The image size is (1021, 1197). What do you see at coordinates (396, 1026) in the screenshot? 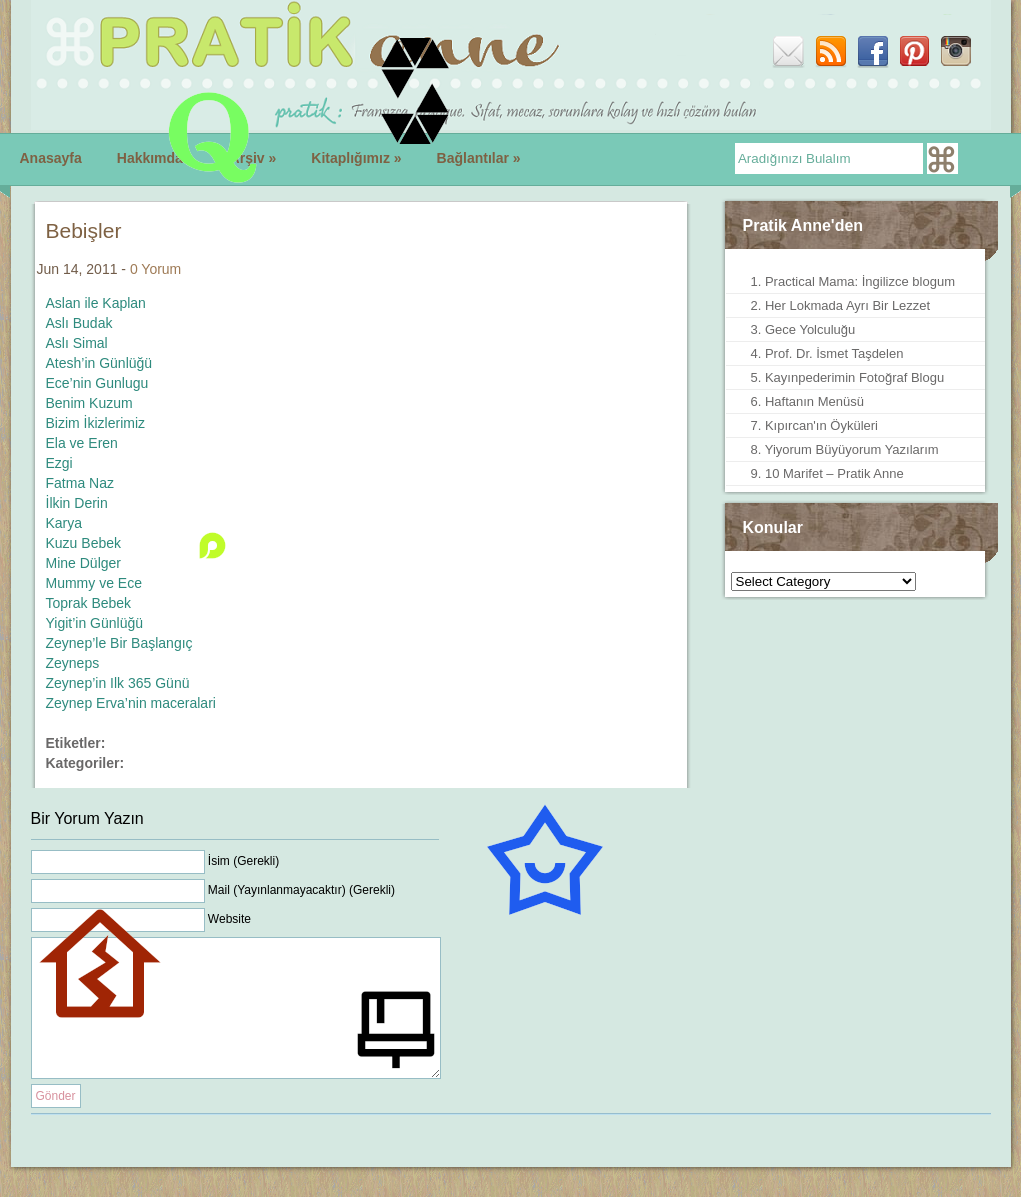
I see `access brush or painting tools` at bounding box center [396, 1026].